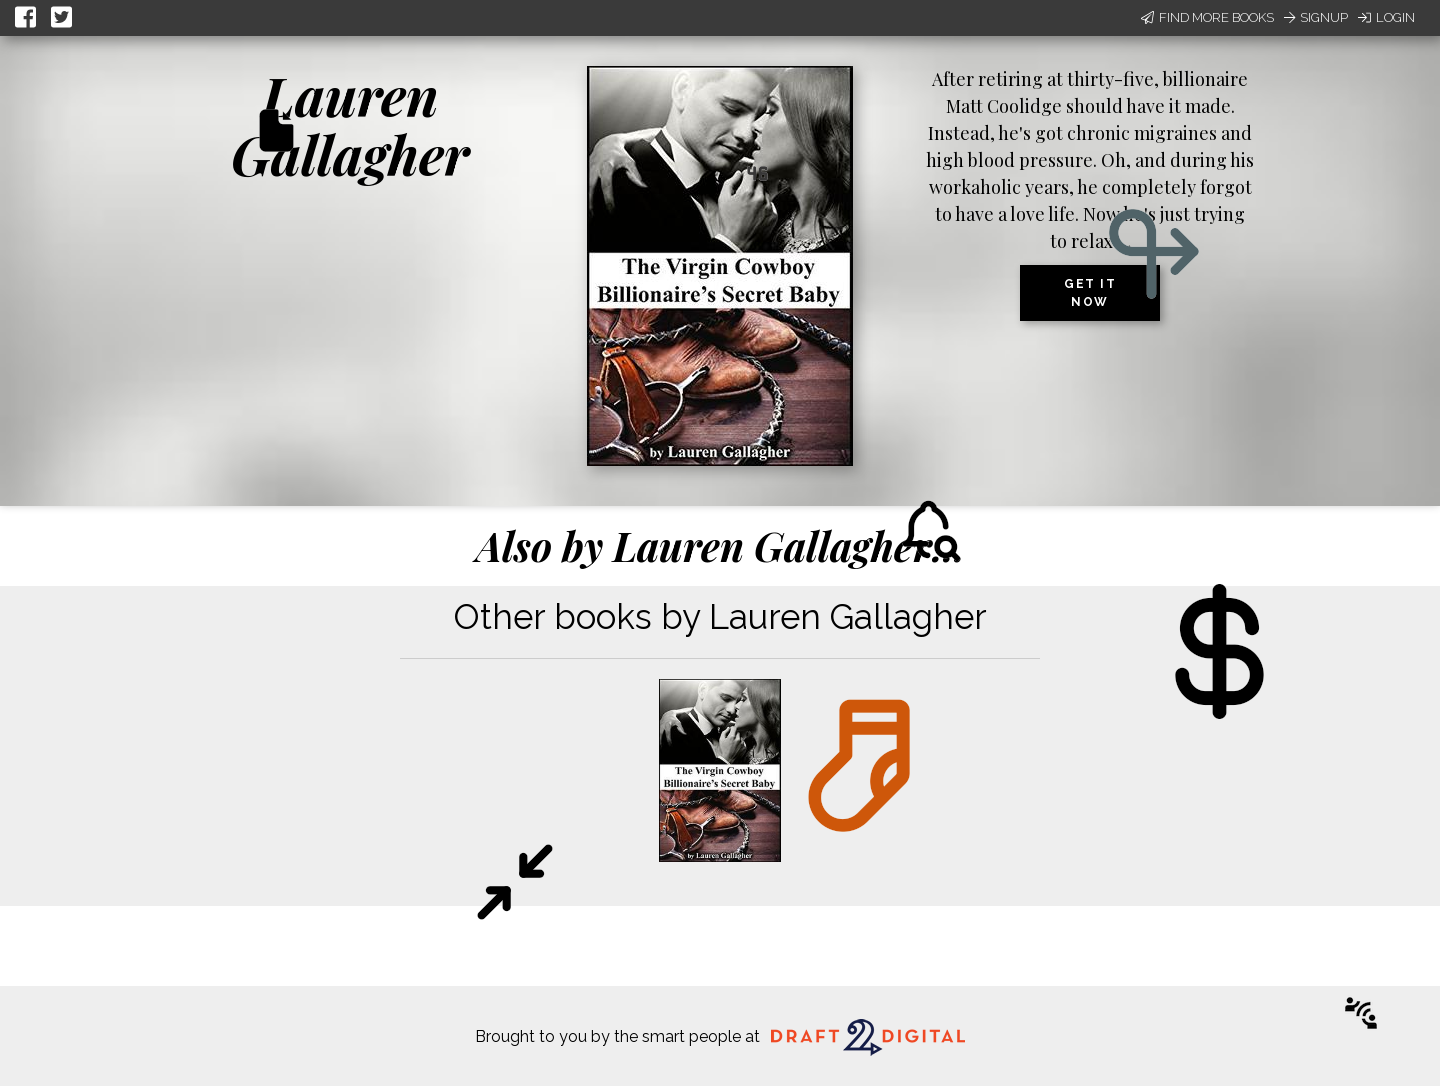 The width and height of the screenshot is (1440, 1086). I want to click on search through your notifications, so click(928, 529).